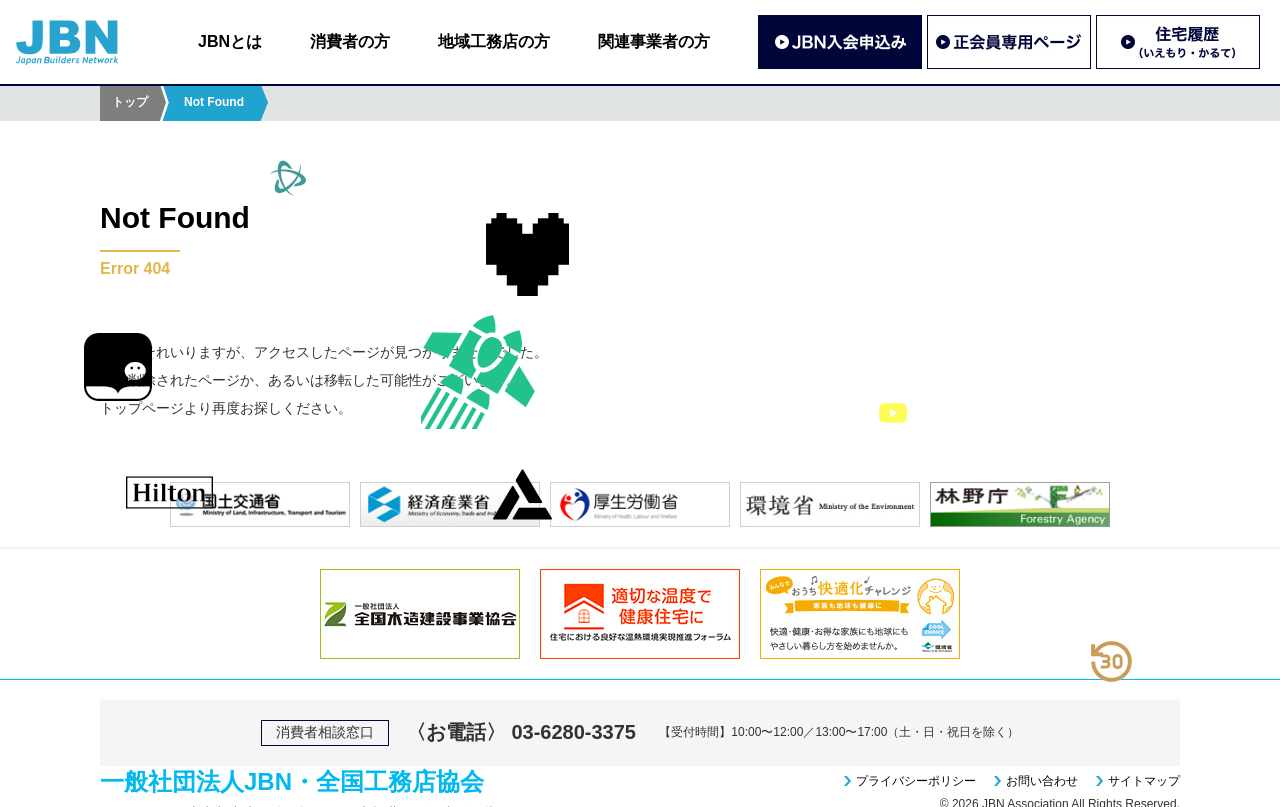 The image size is (1280, 807). Describe the element at coordinates (118, 367) in the screenshot. I see `open the WeRead app` at that location.